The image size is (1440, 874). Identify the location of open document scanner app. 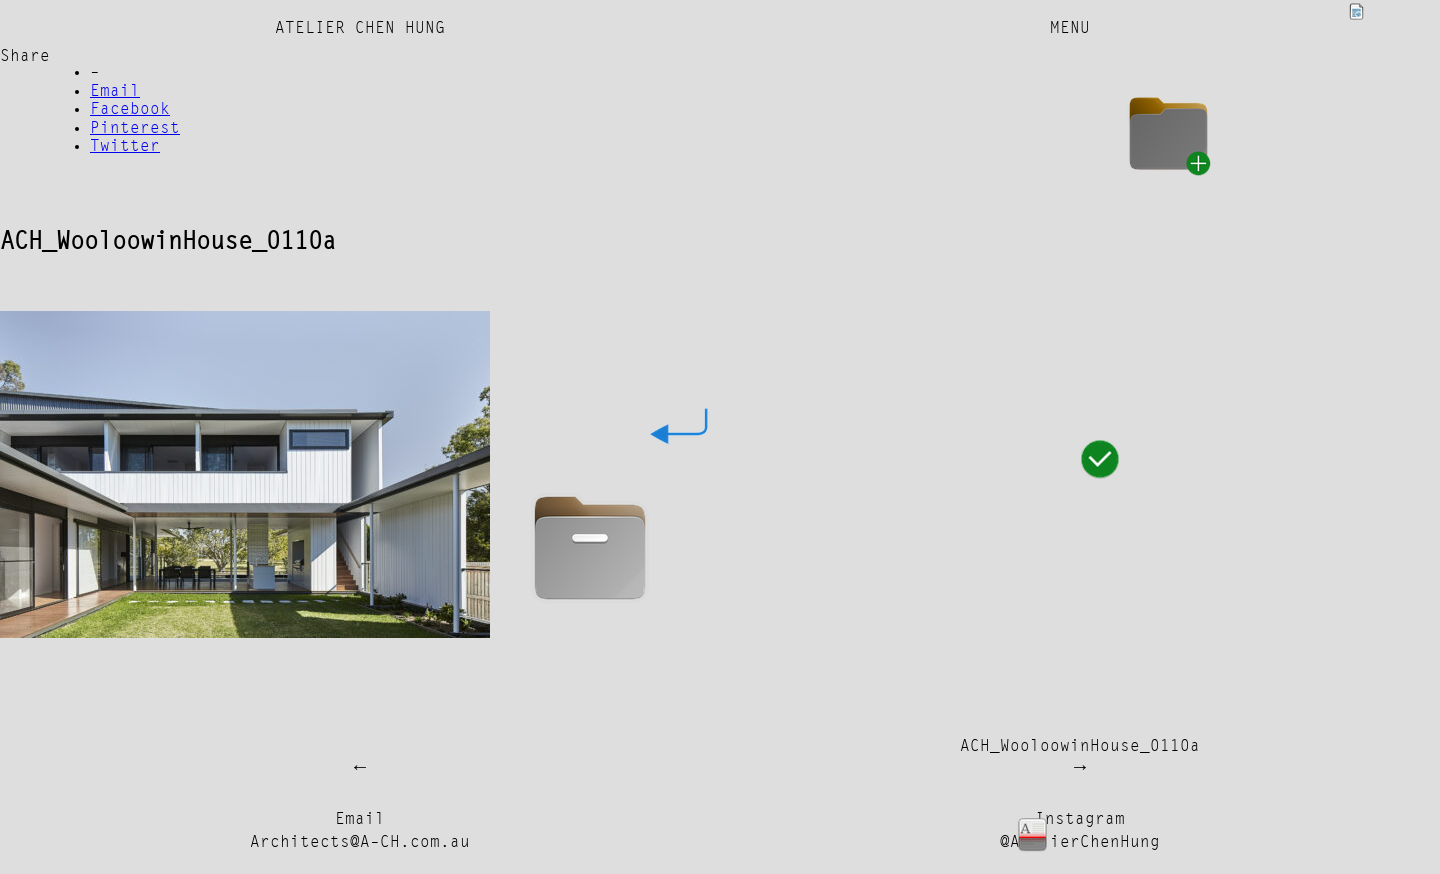
(1032, 834).